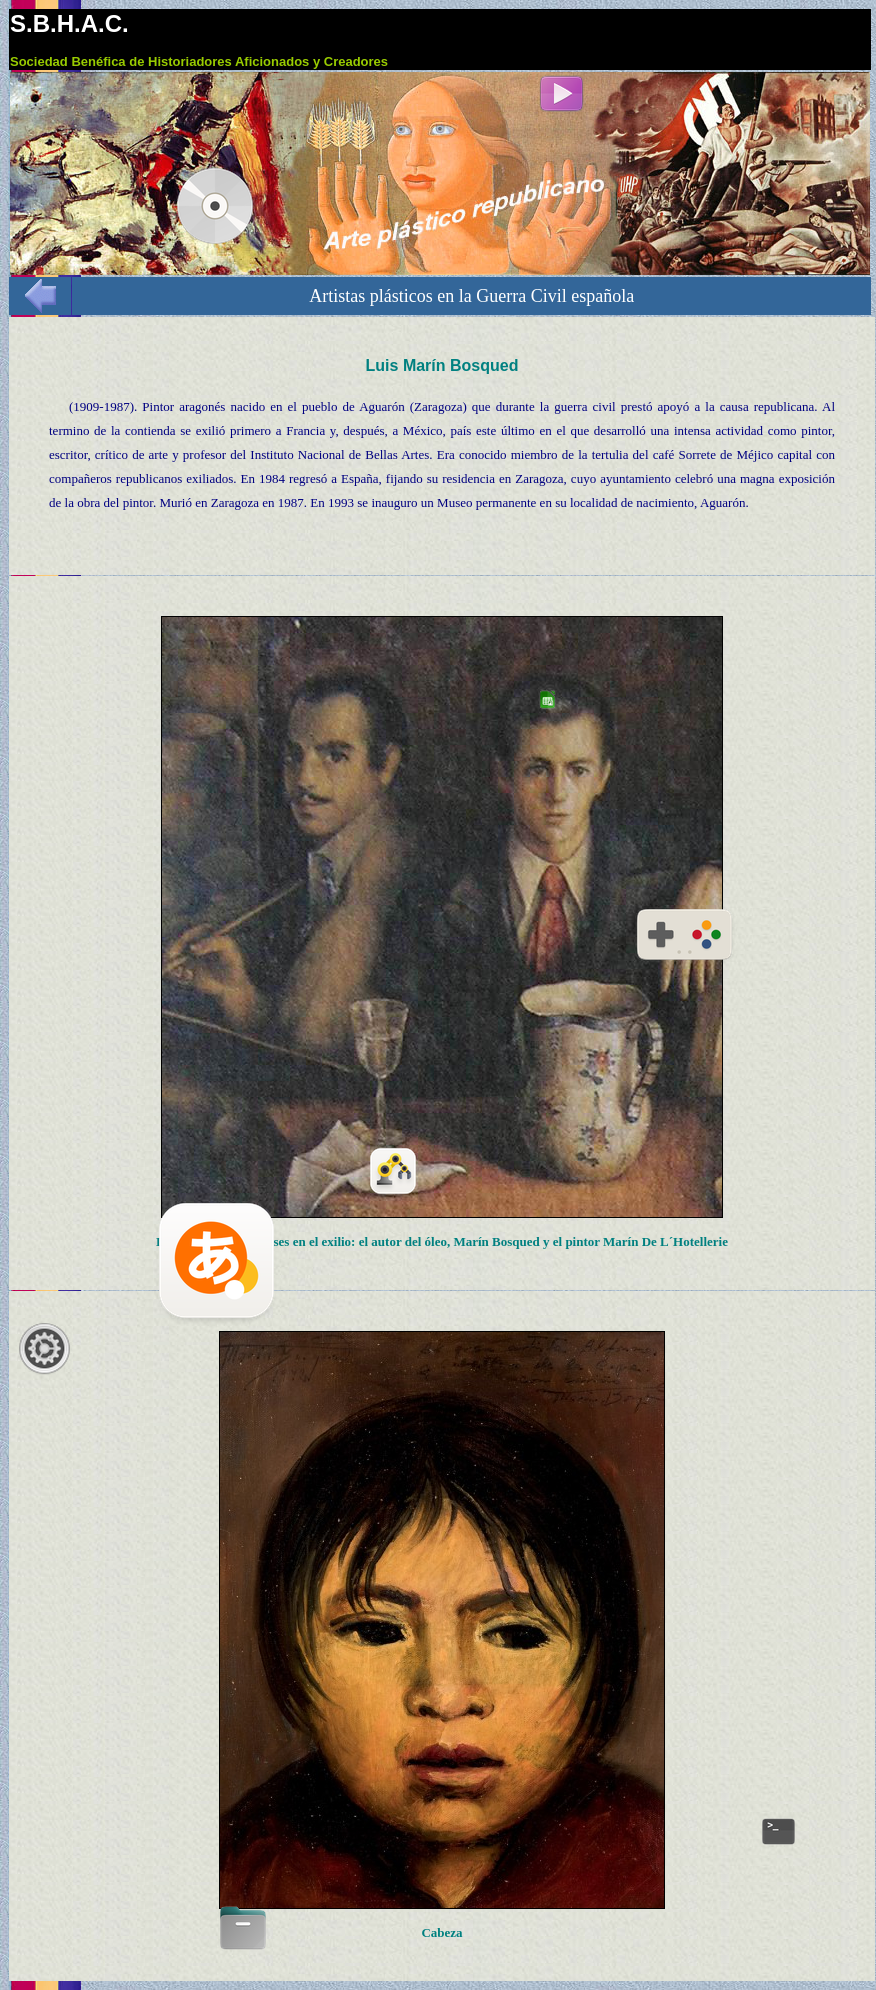 The width and height of the screenshot is (876, 1990). I want to click on indicates a connected game controller, so click(684, 934).